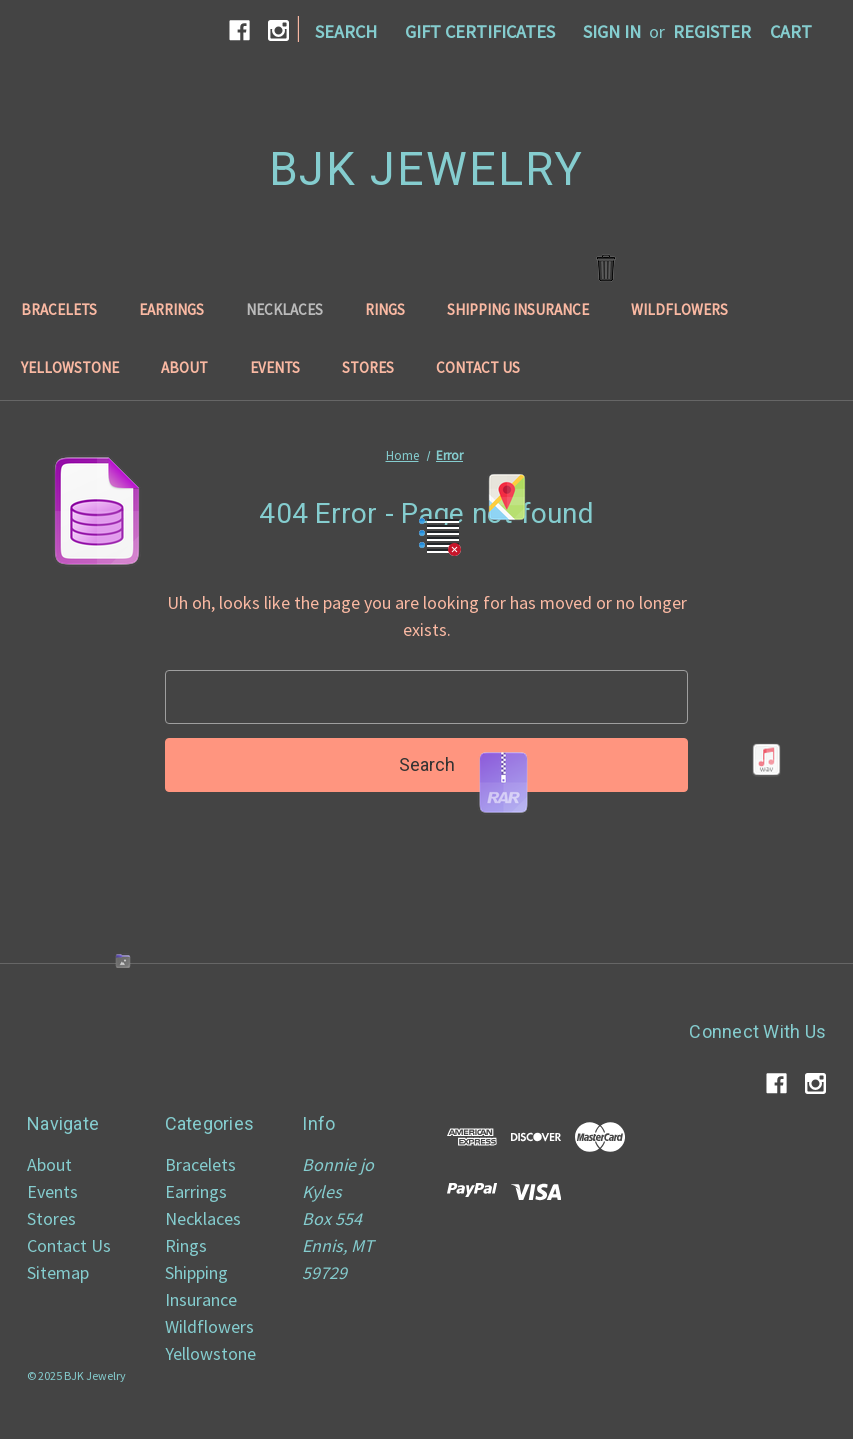  I want to click on a geo+json geographic data file, so click(507, 497).